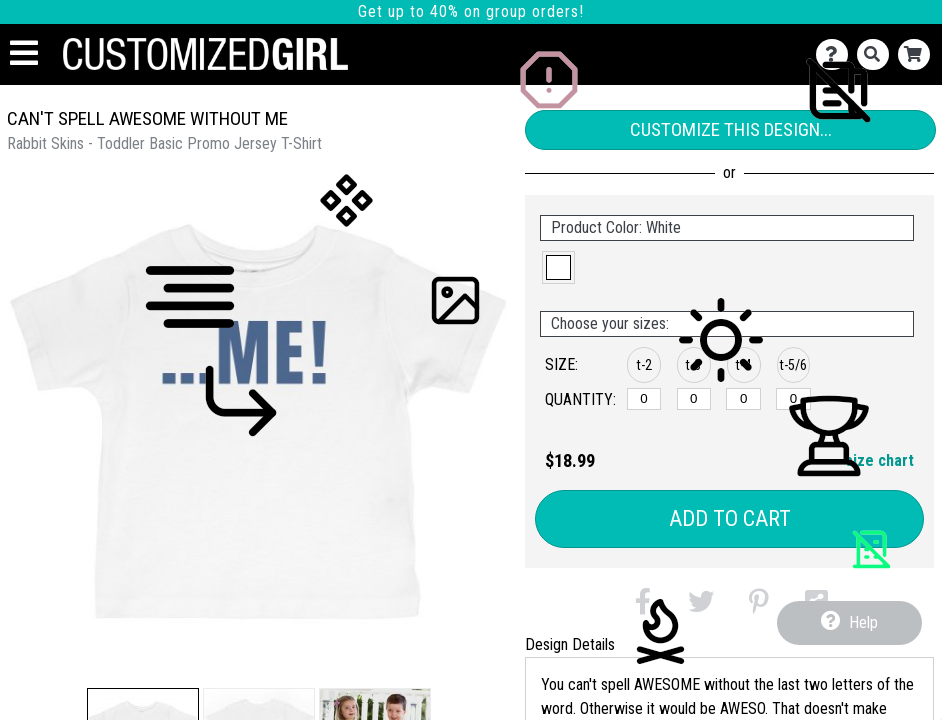  What do you see at coordinates (660, 631) in the screenshot?
I see `start a campfire or outdoor activity mode` at bounding box center [660, 631].